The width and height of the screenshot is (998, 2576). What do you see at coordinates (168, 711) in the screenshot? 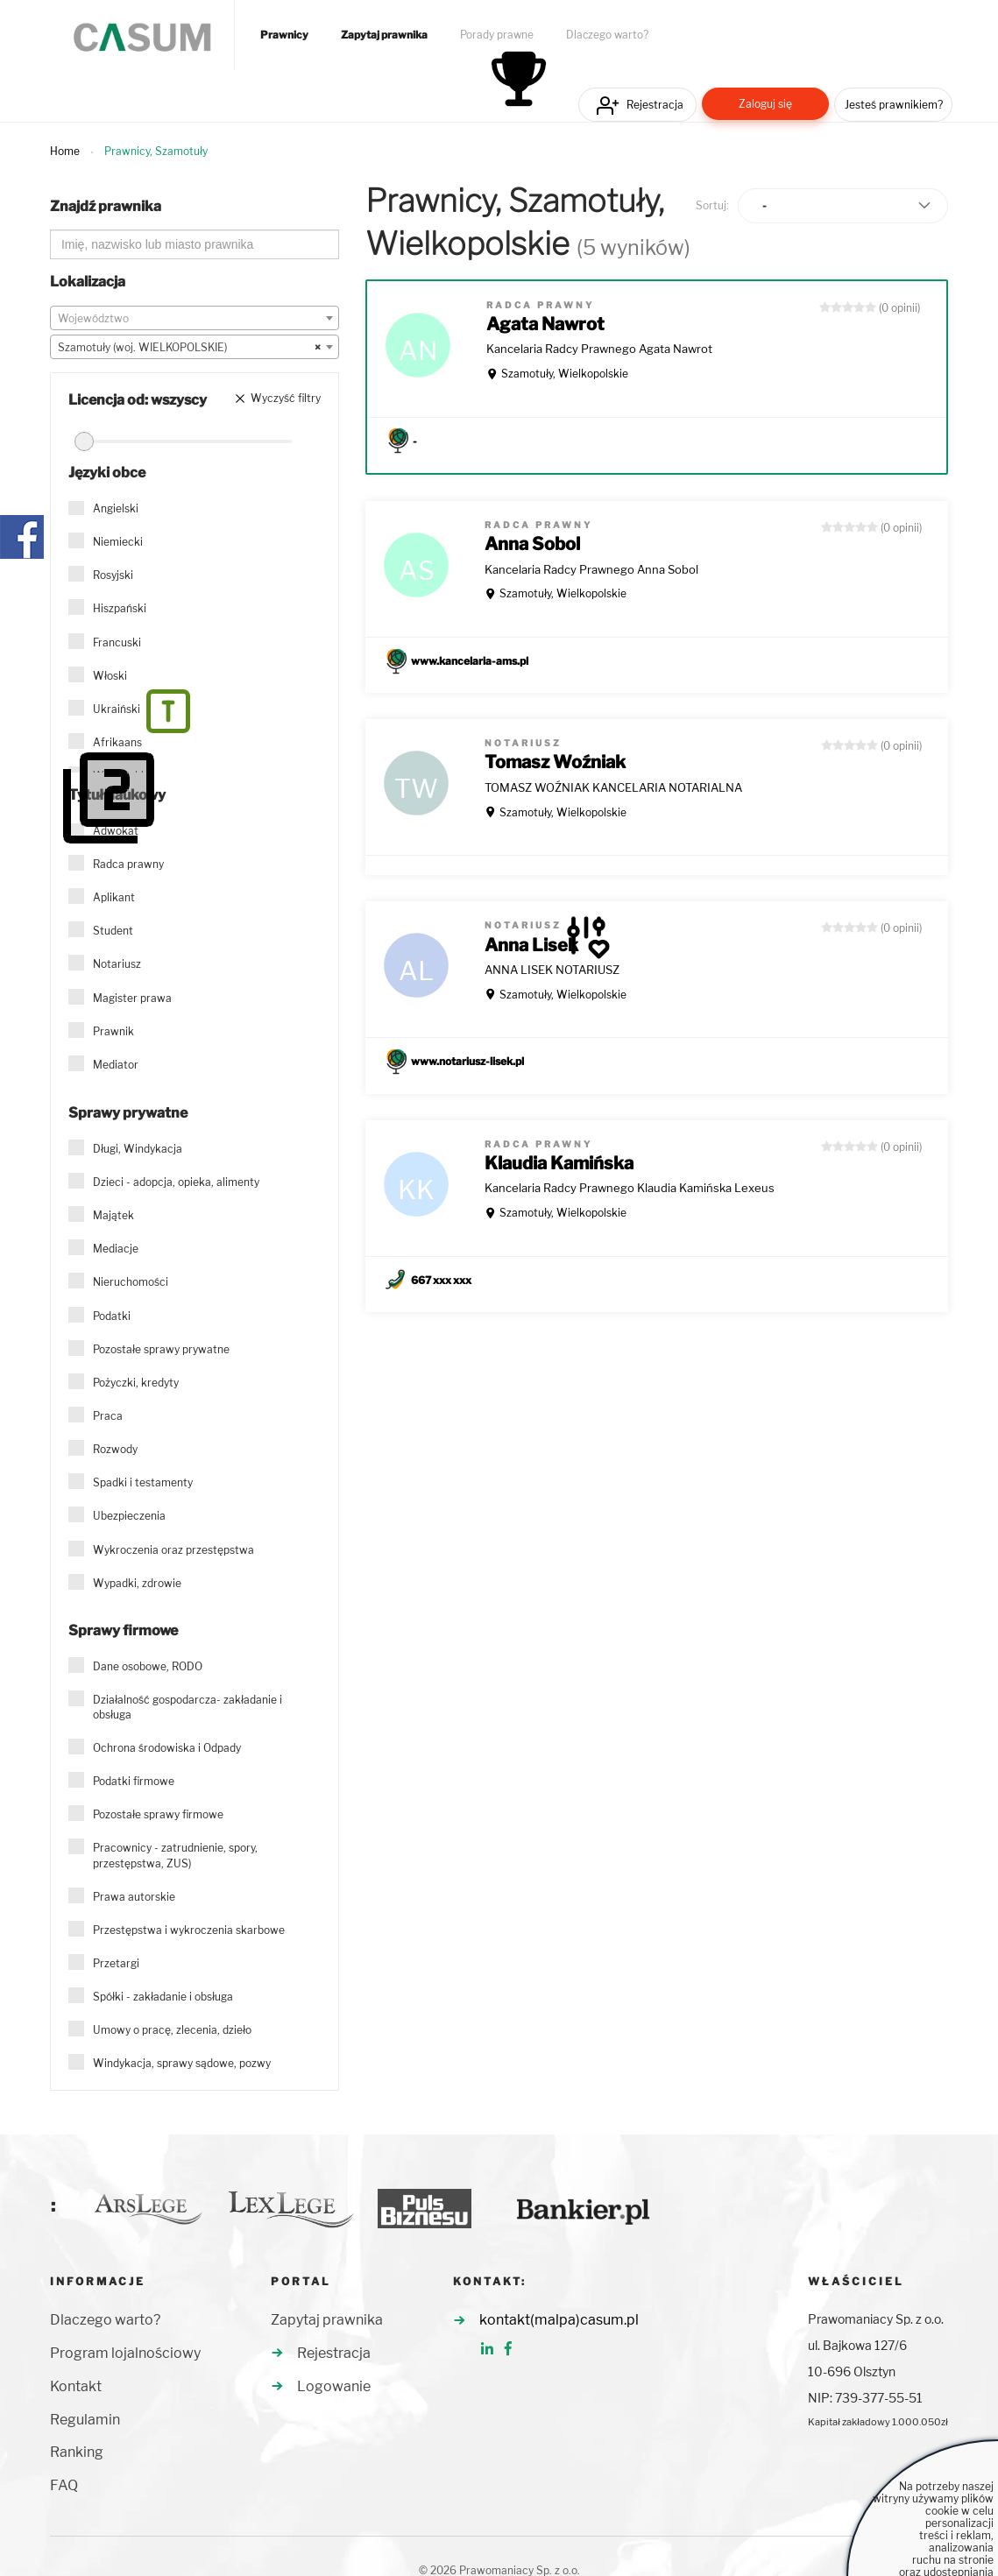
I see `insert a text box or text element` at bounding box center [168, 711].